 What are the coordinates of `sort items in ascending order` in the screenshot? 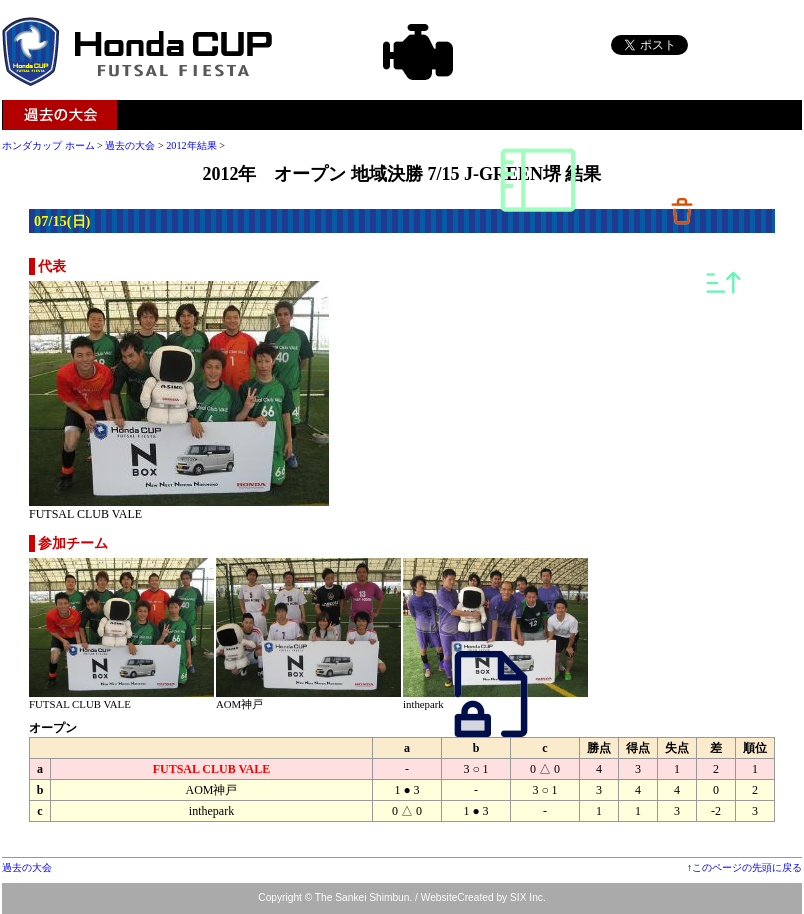 It's located at (723, 283).